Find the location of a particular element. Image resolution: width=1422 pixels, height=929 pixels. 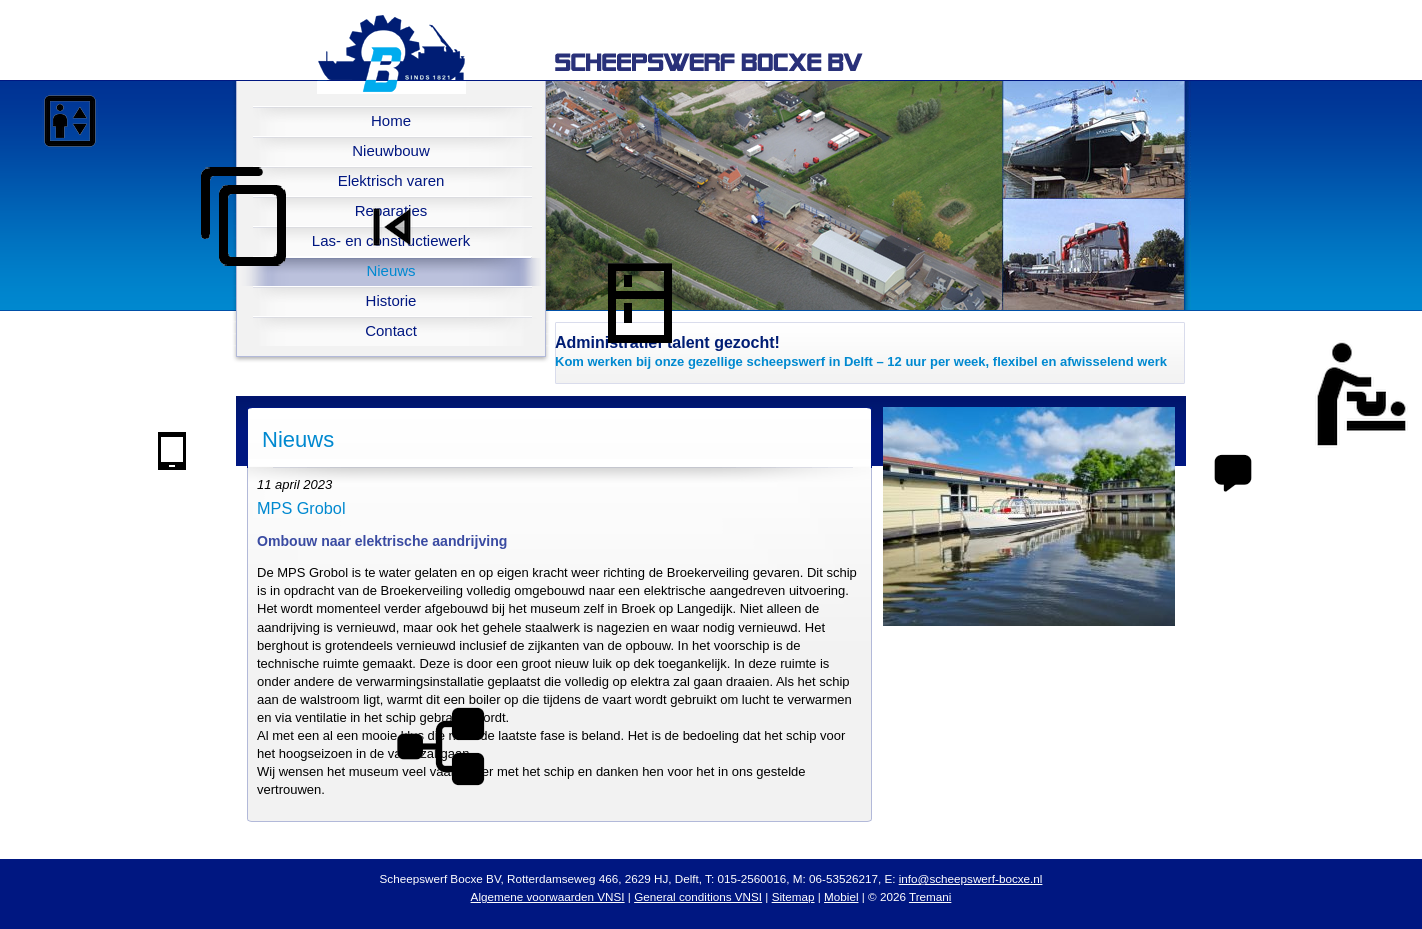

copy to clipboard is located at coordinates (245, 216).